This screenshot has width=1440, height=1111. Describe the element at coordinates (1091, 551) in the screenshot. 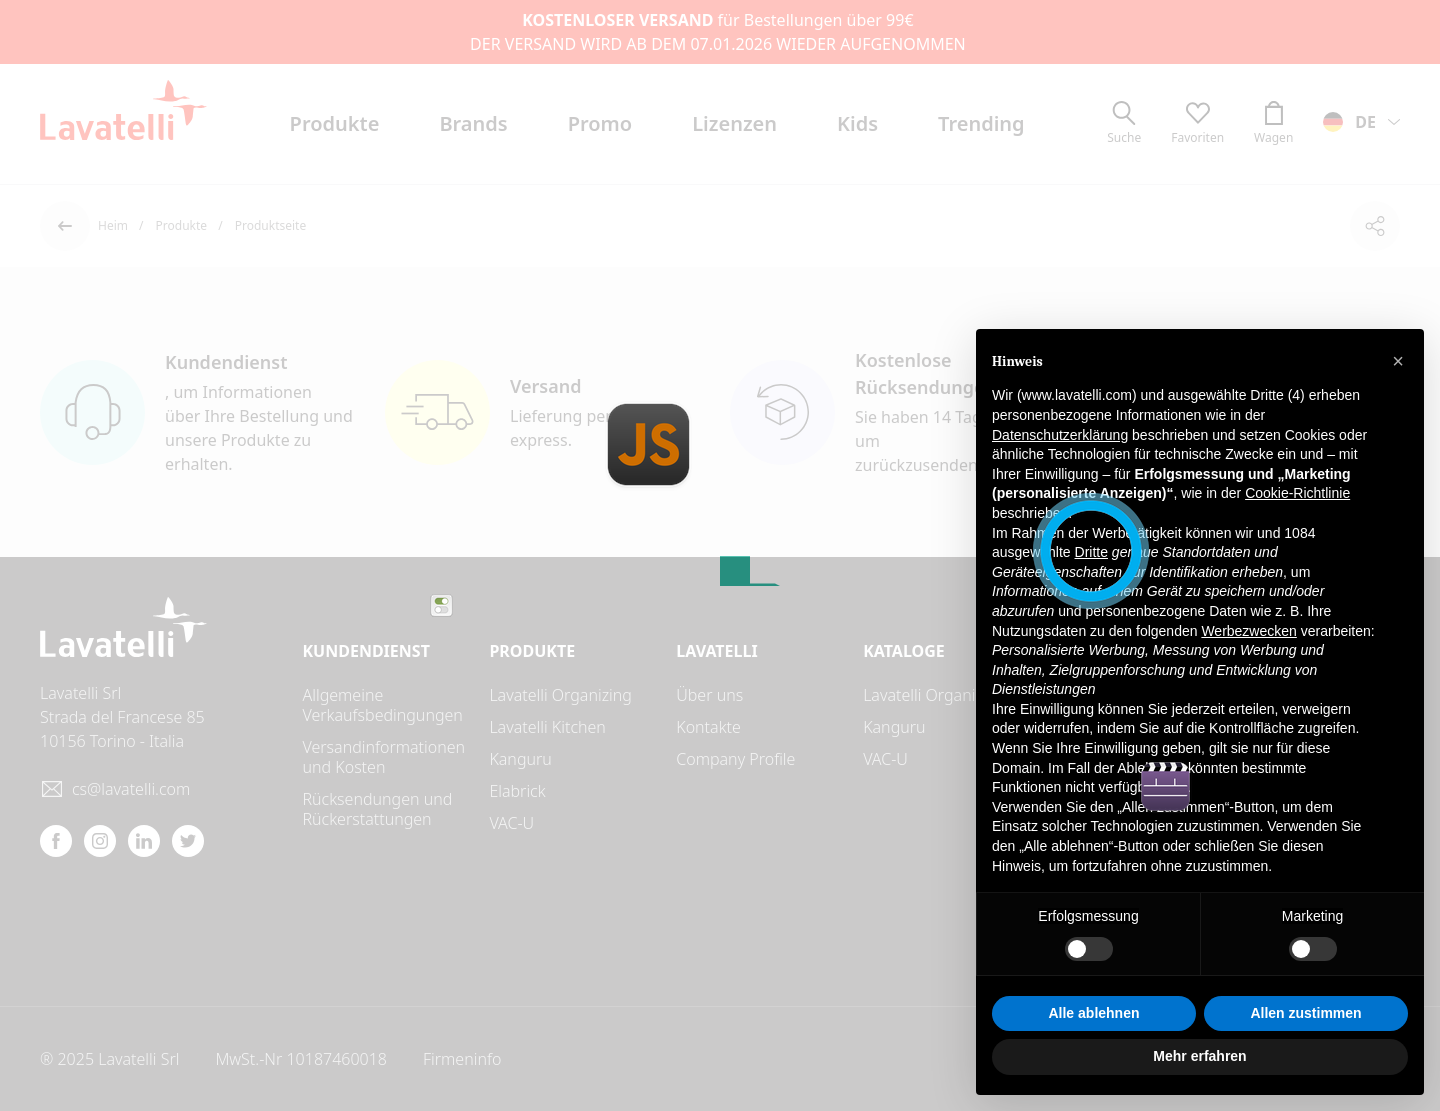

I see `open Microsoft Cortana voice assistant` at that location.